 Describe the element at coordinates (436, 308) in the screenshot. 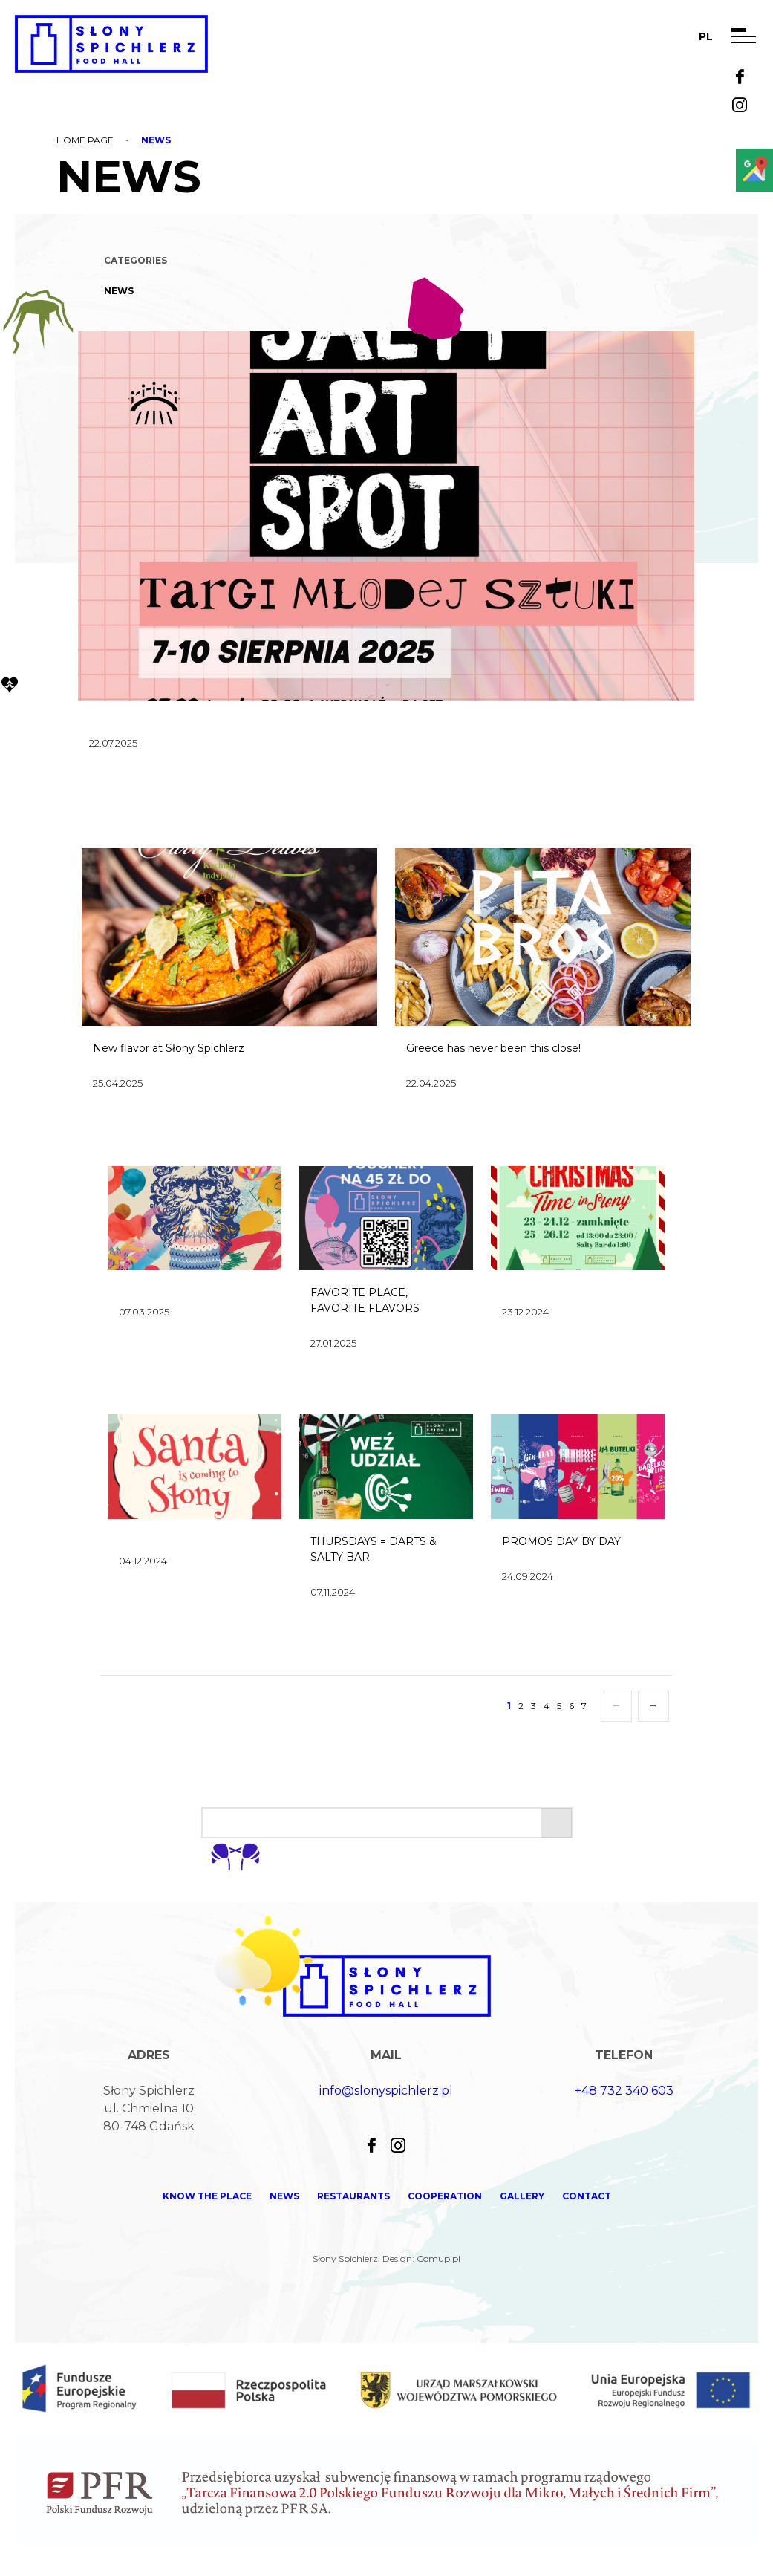

I see `select uruguay as your country or region` at that location.